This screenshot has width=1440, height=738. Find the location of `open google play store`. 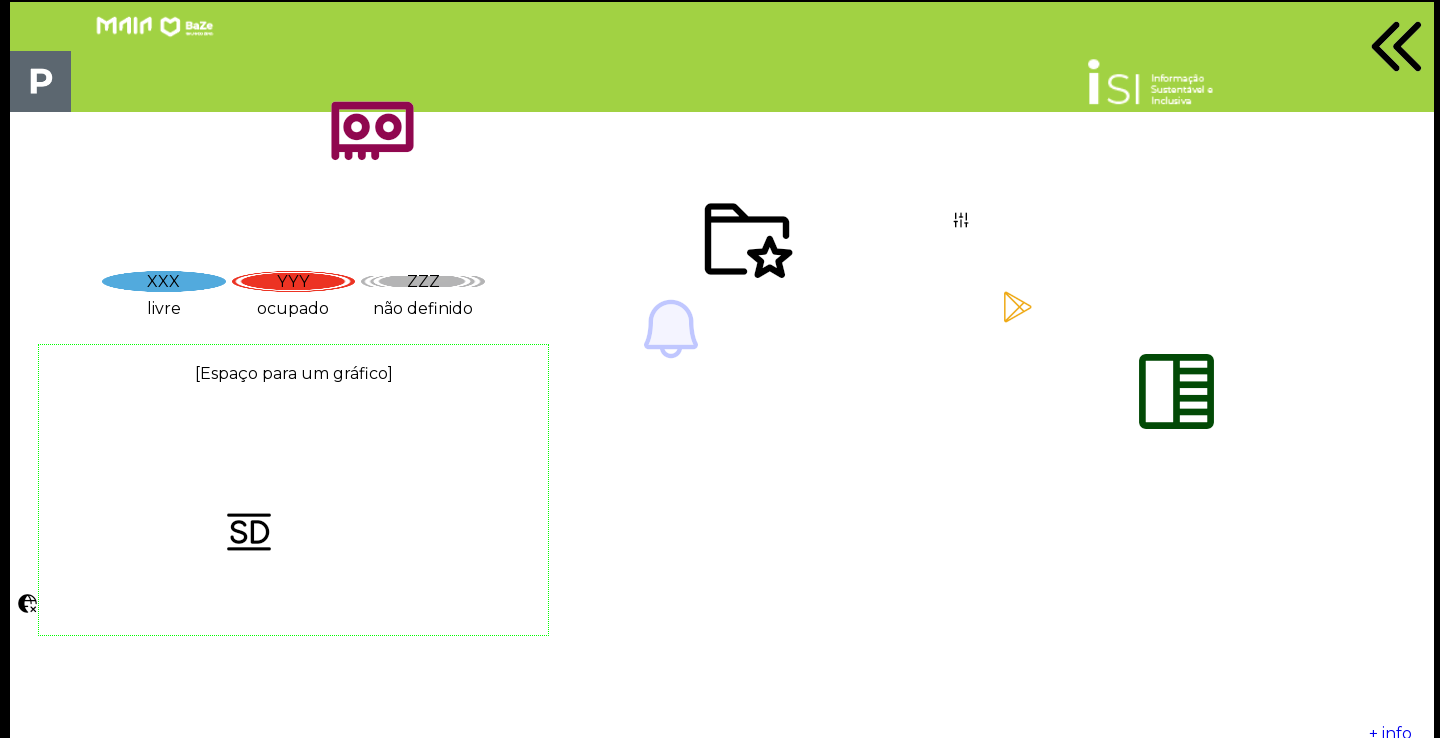

open google play store is located at coordinates (1015, 307).